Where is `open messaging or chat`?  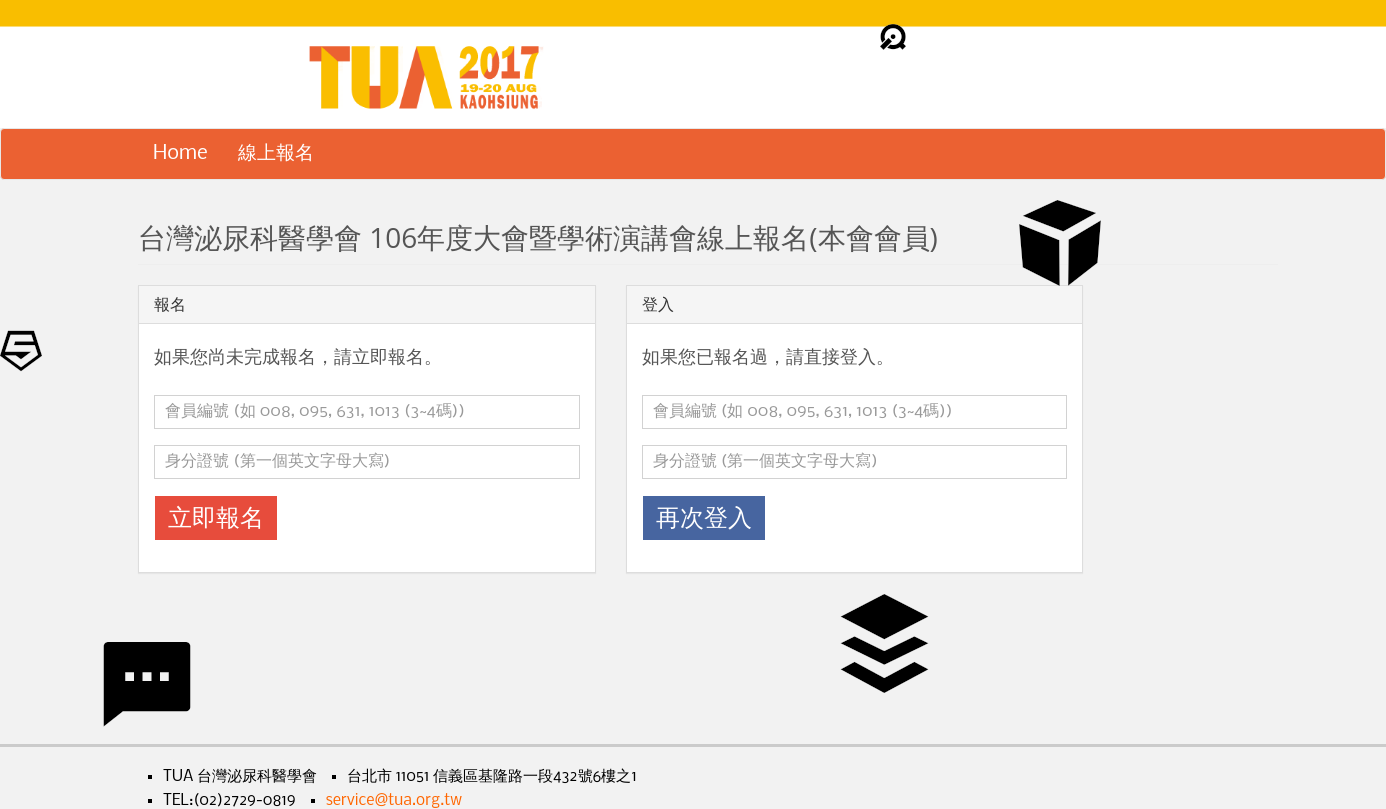
open messaging or chat is located at coordinates (147, 681).